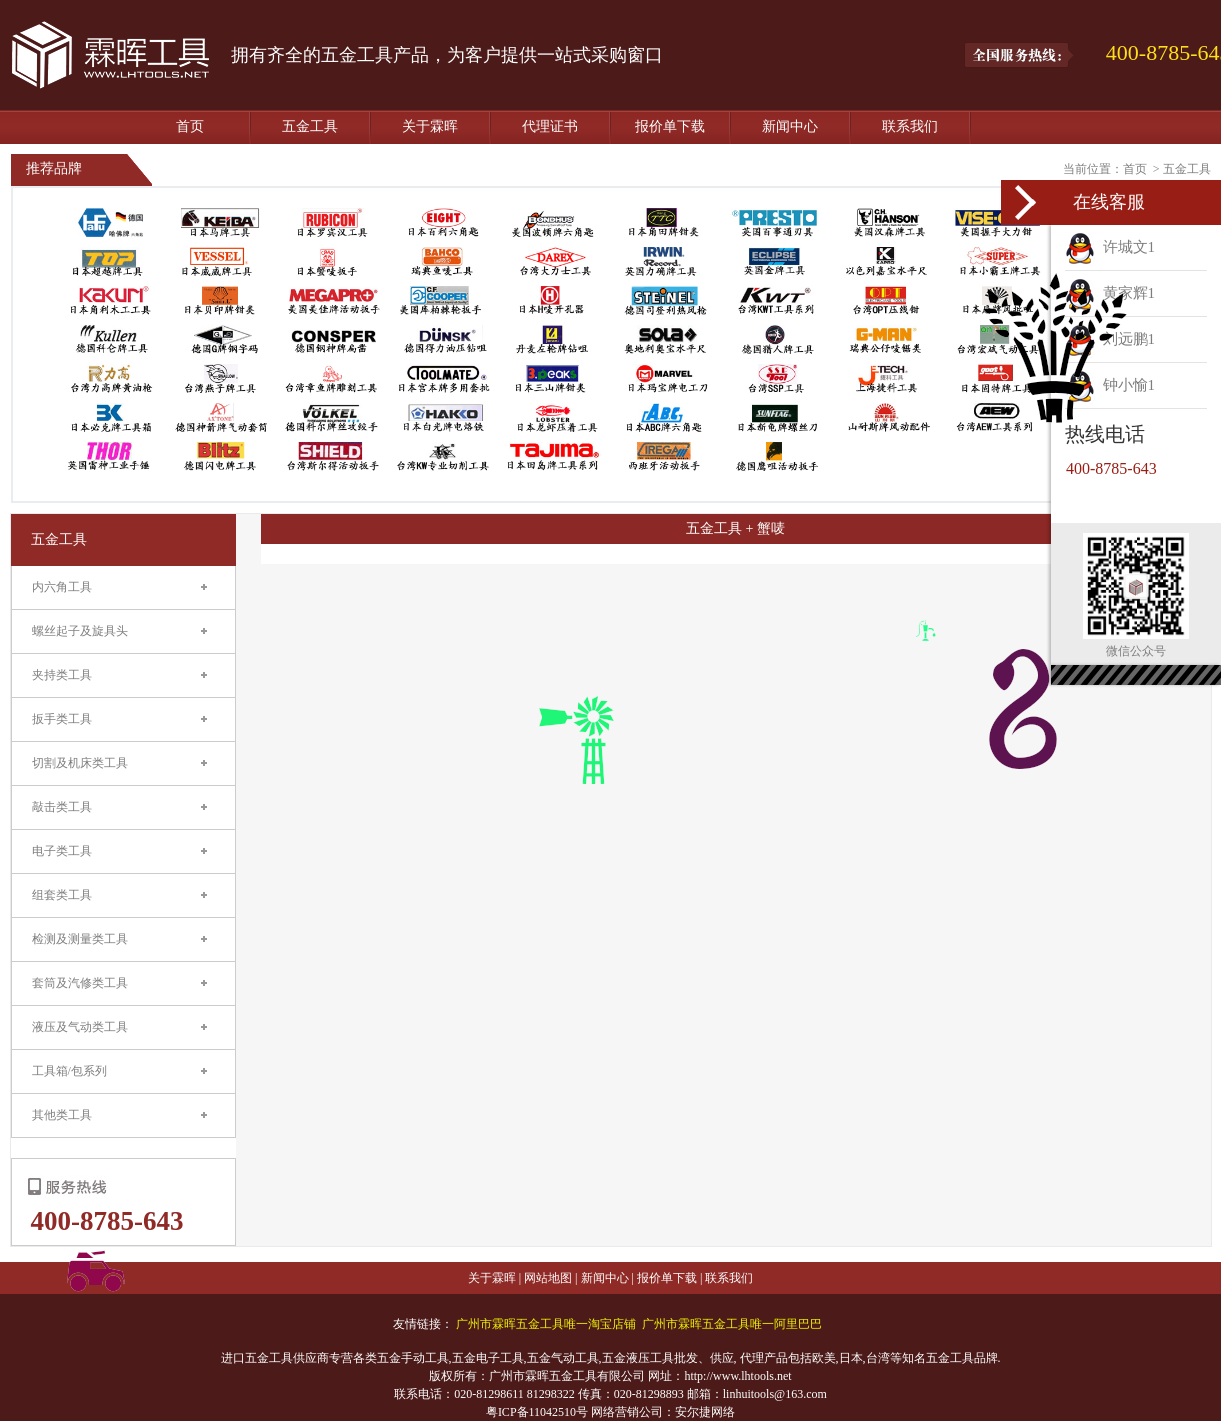 This screenshot has height=1421, width=1221. What do you see at coordinates (1023, 709) in the screenshot?
I see `indicates poison status effect on character` at bounding box center [1023, 709].